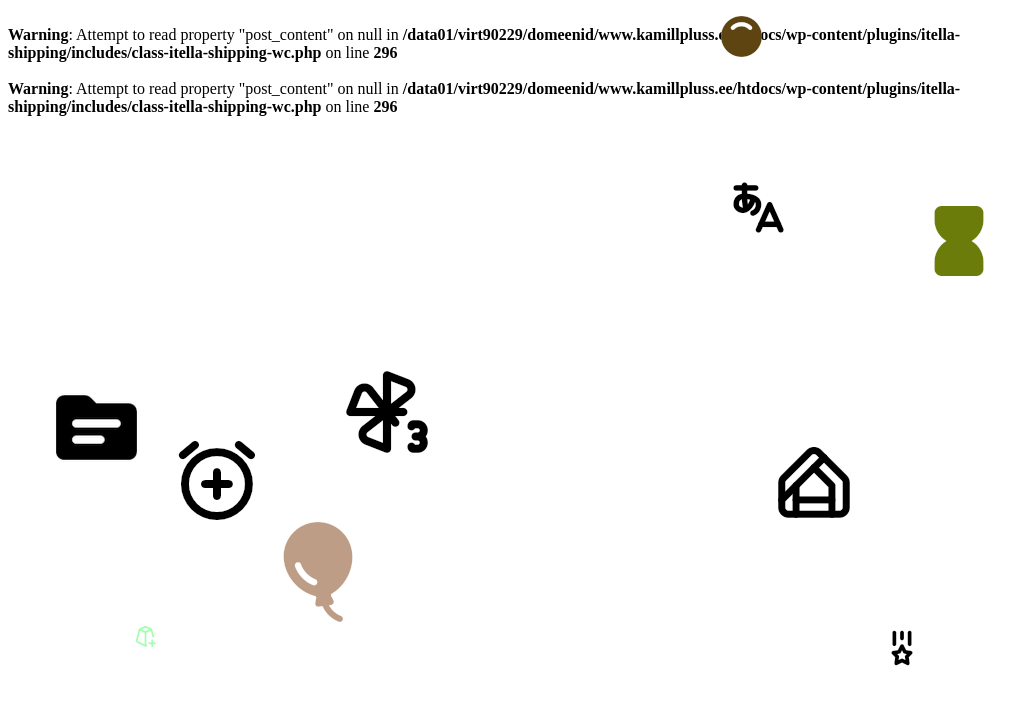 The height and width of the screenshot is (720, 1024). Describe the element at coordinates (758, 207) in the screenshot. I see `switch to Japanese hiragana input` at that location.